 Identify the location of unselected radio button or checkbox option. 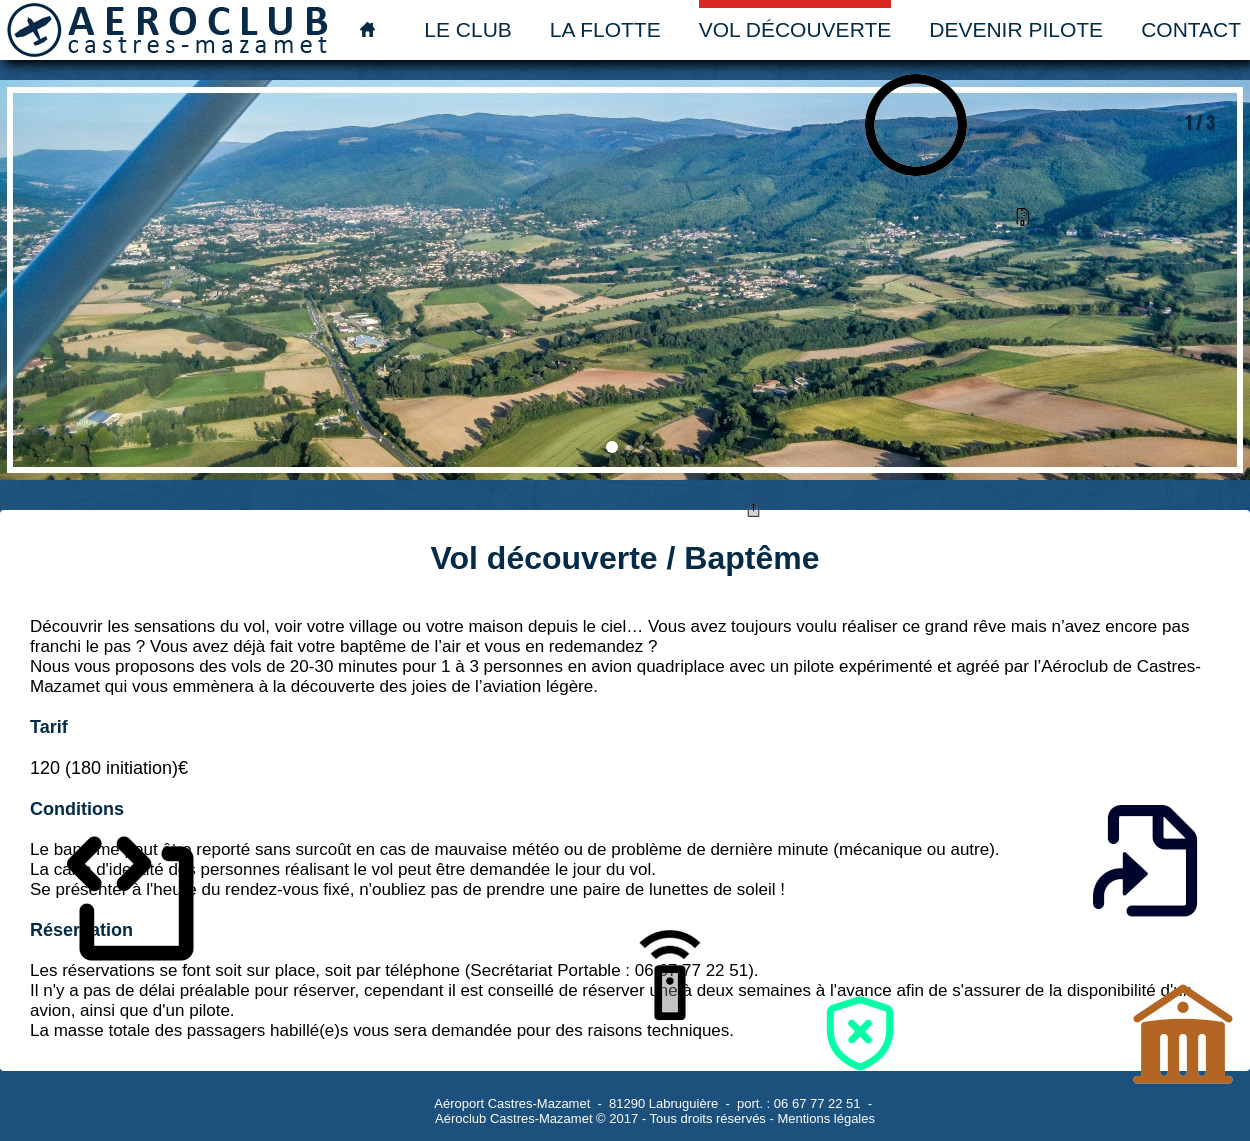
(916, 125).